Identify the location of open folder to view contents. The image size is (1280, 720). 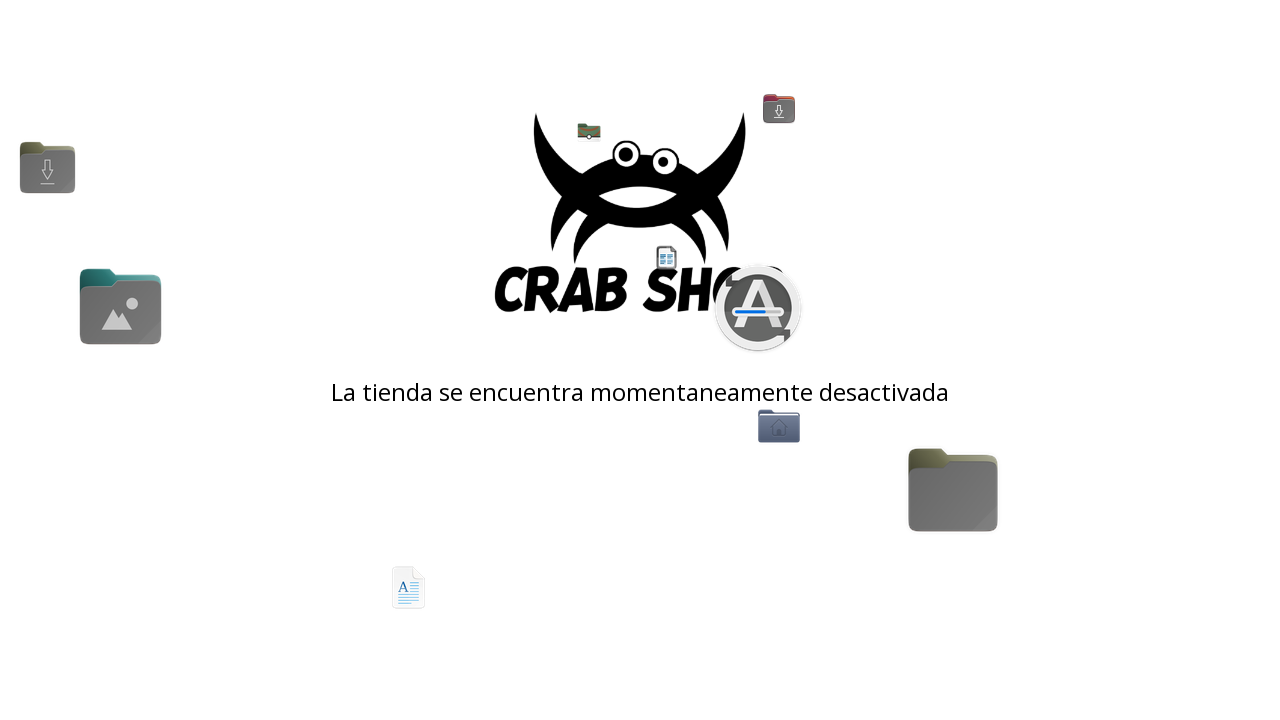
(953, 490).